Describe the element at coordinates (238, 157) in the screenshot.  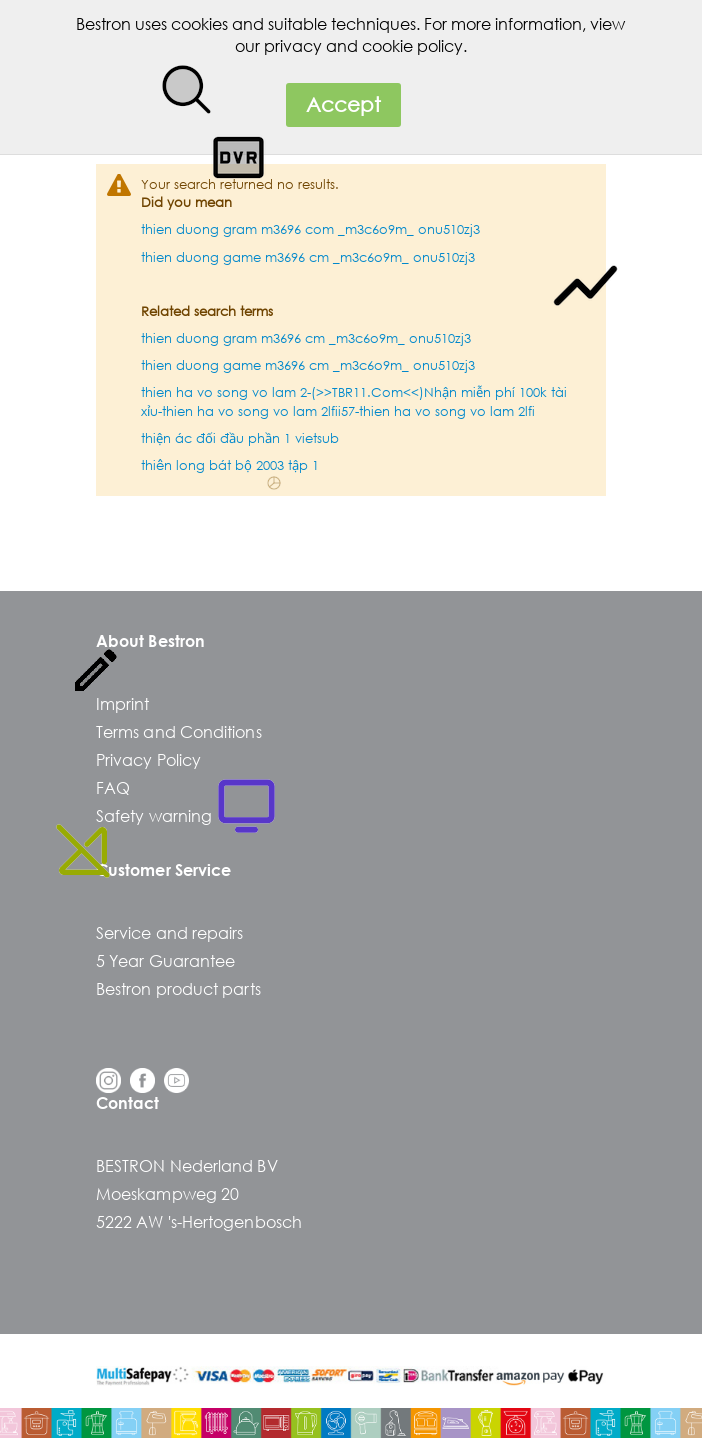
I see `access DVR recordings` at that location.